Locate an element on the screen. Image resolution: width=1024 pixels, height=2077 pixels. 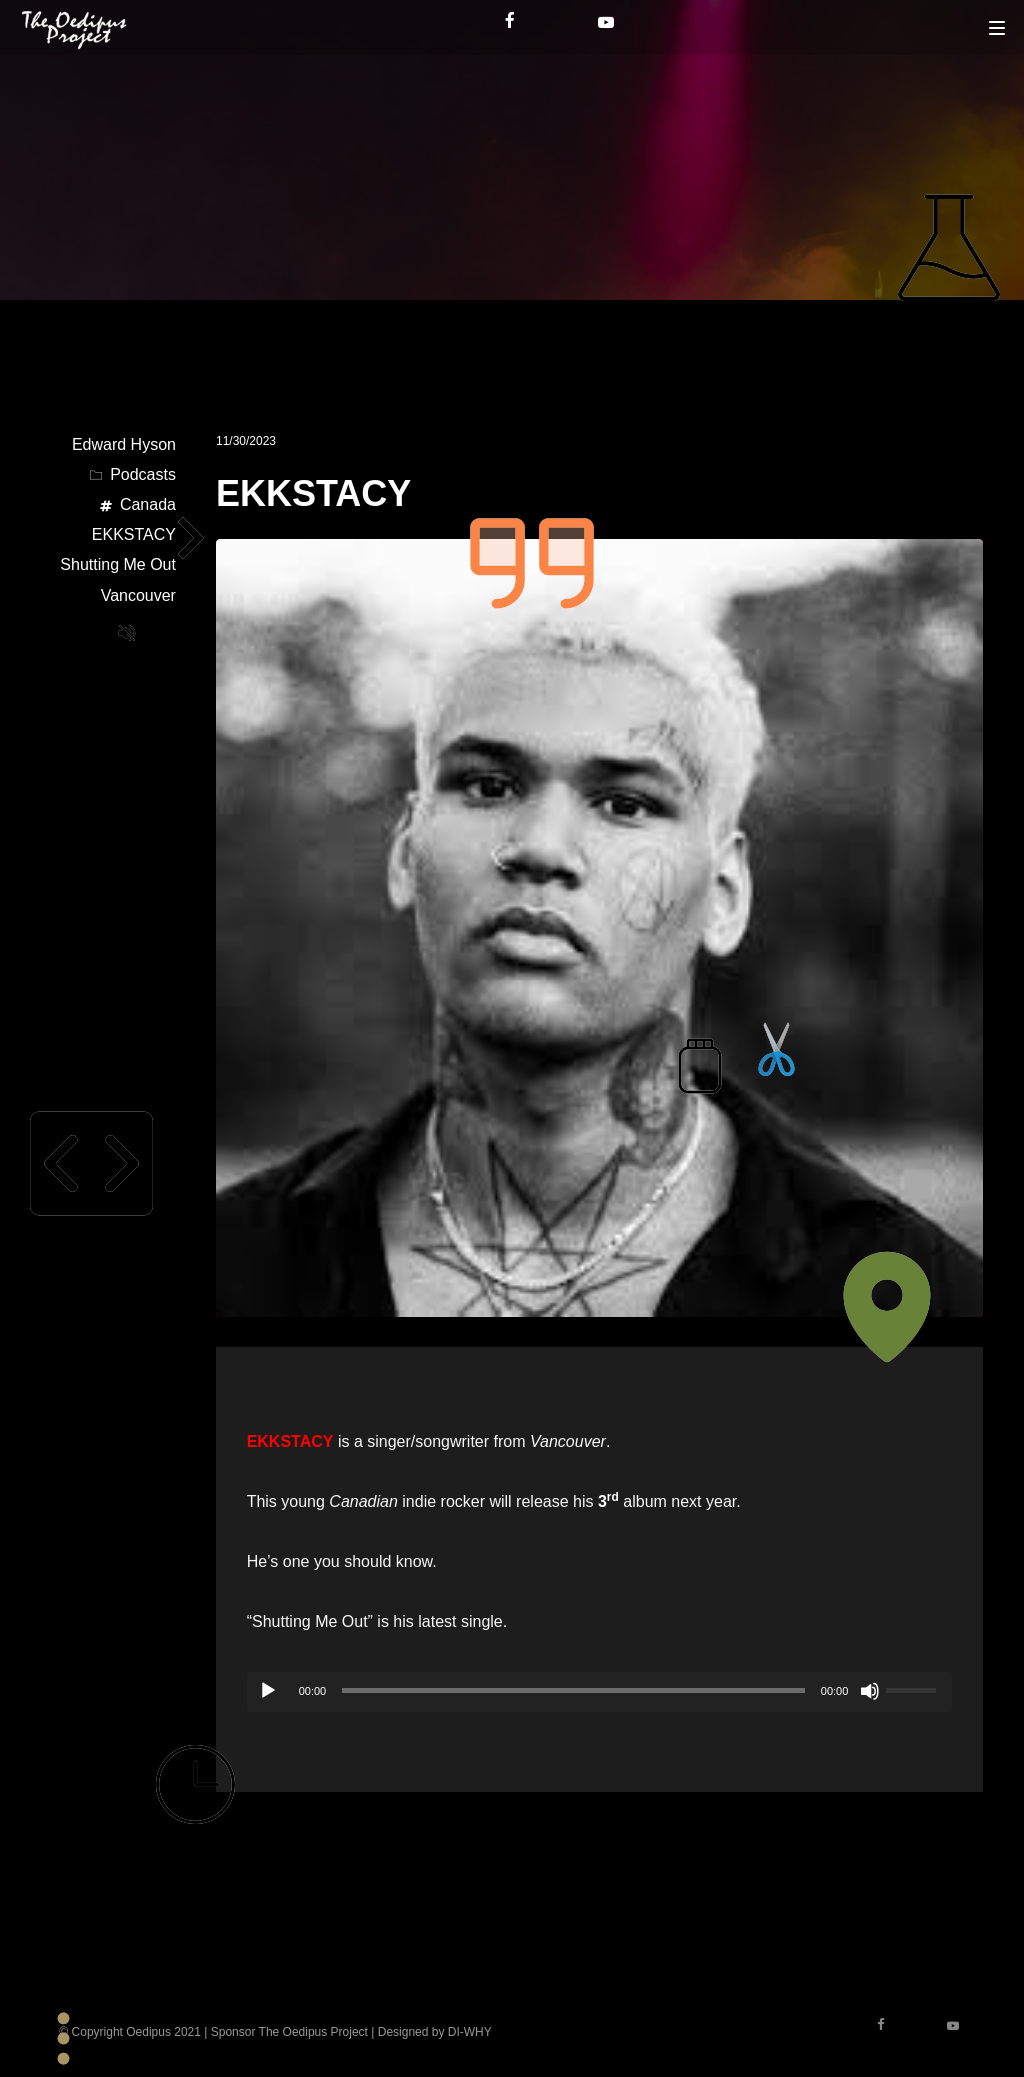
access lab or experimental features is located at coordinates (949, 250).